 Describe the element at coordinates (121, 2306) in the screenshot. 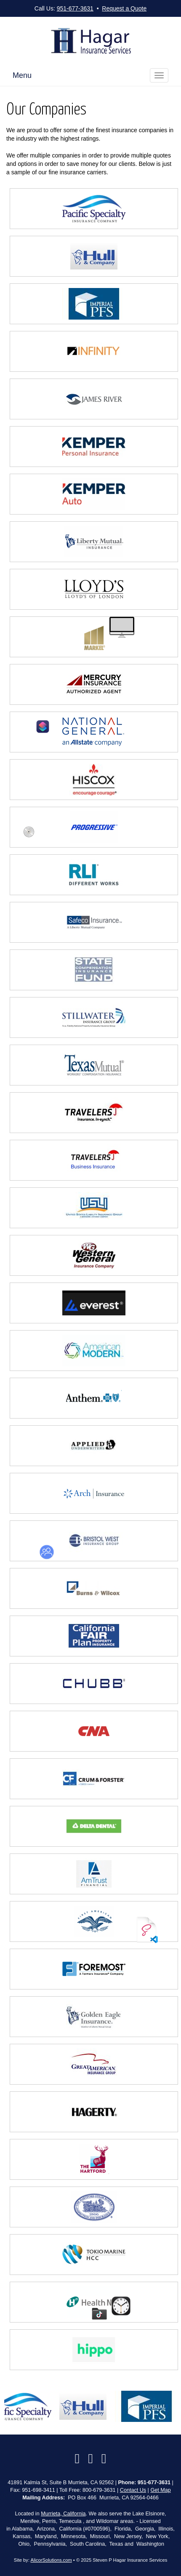

I see `open the clock app` at that location.